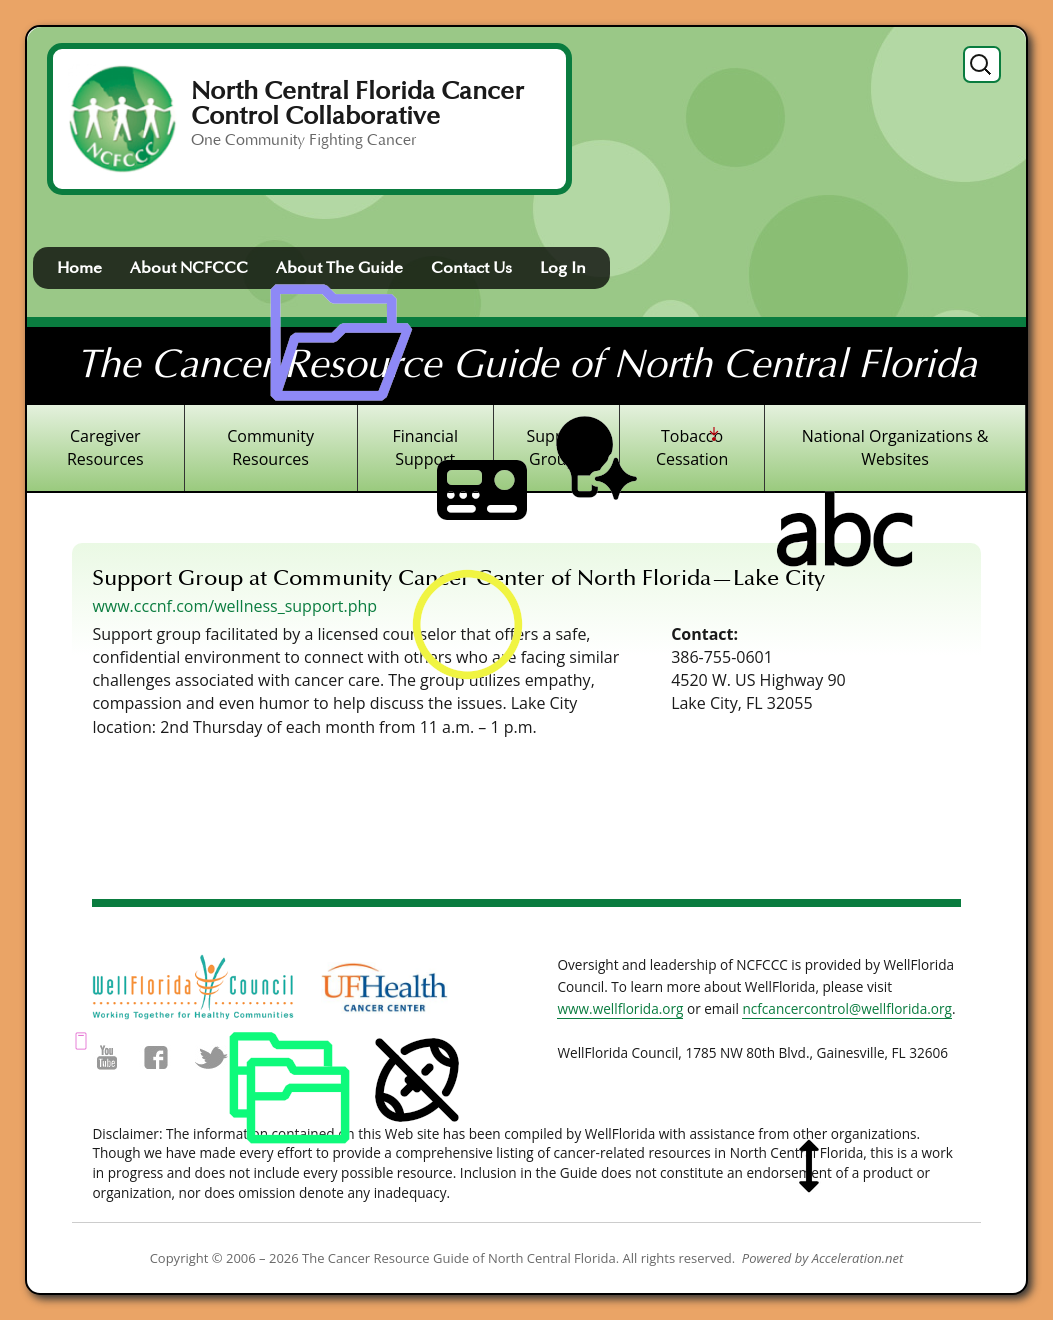 Image resolution: width=1053 pixels, height=1320 pixels. What do you see at coordinates (594, 460) in the screenshot?
I see `access AI-powered suggestions or insights` at bounding box center [594, 460].